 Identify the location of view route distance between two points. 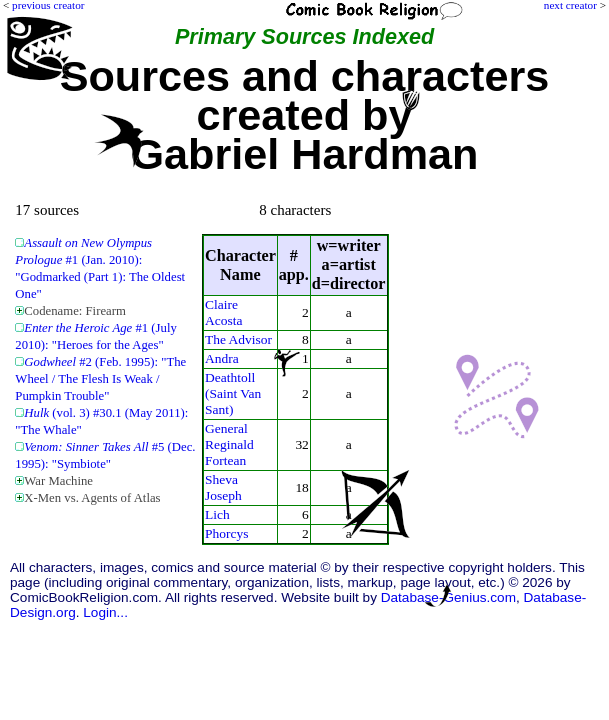
(496, 396).